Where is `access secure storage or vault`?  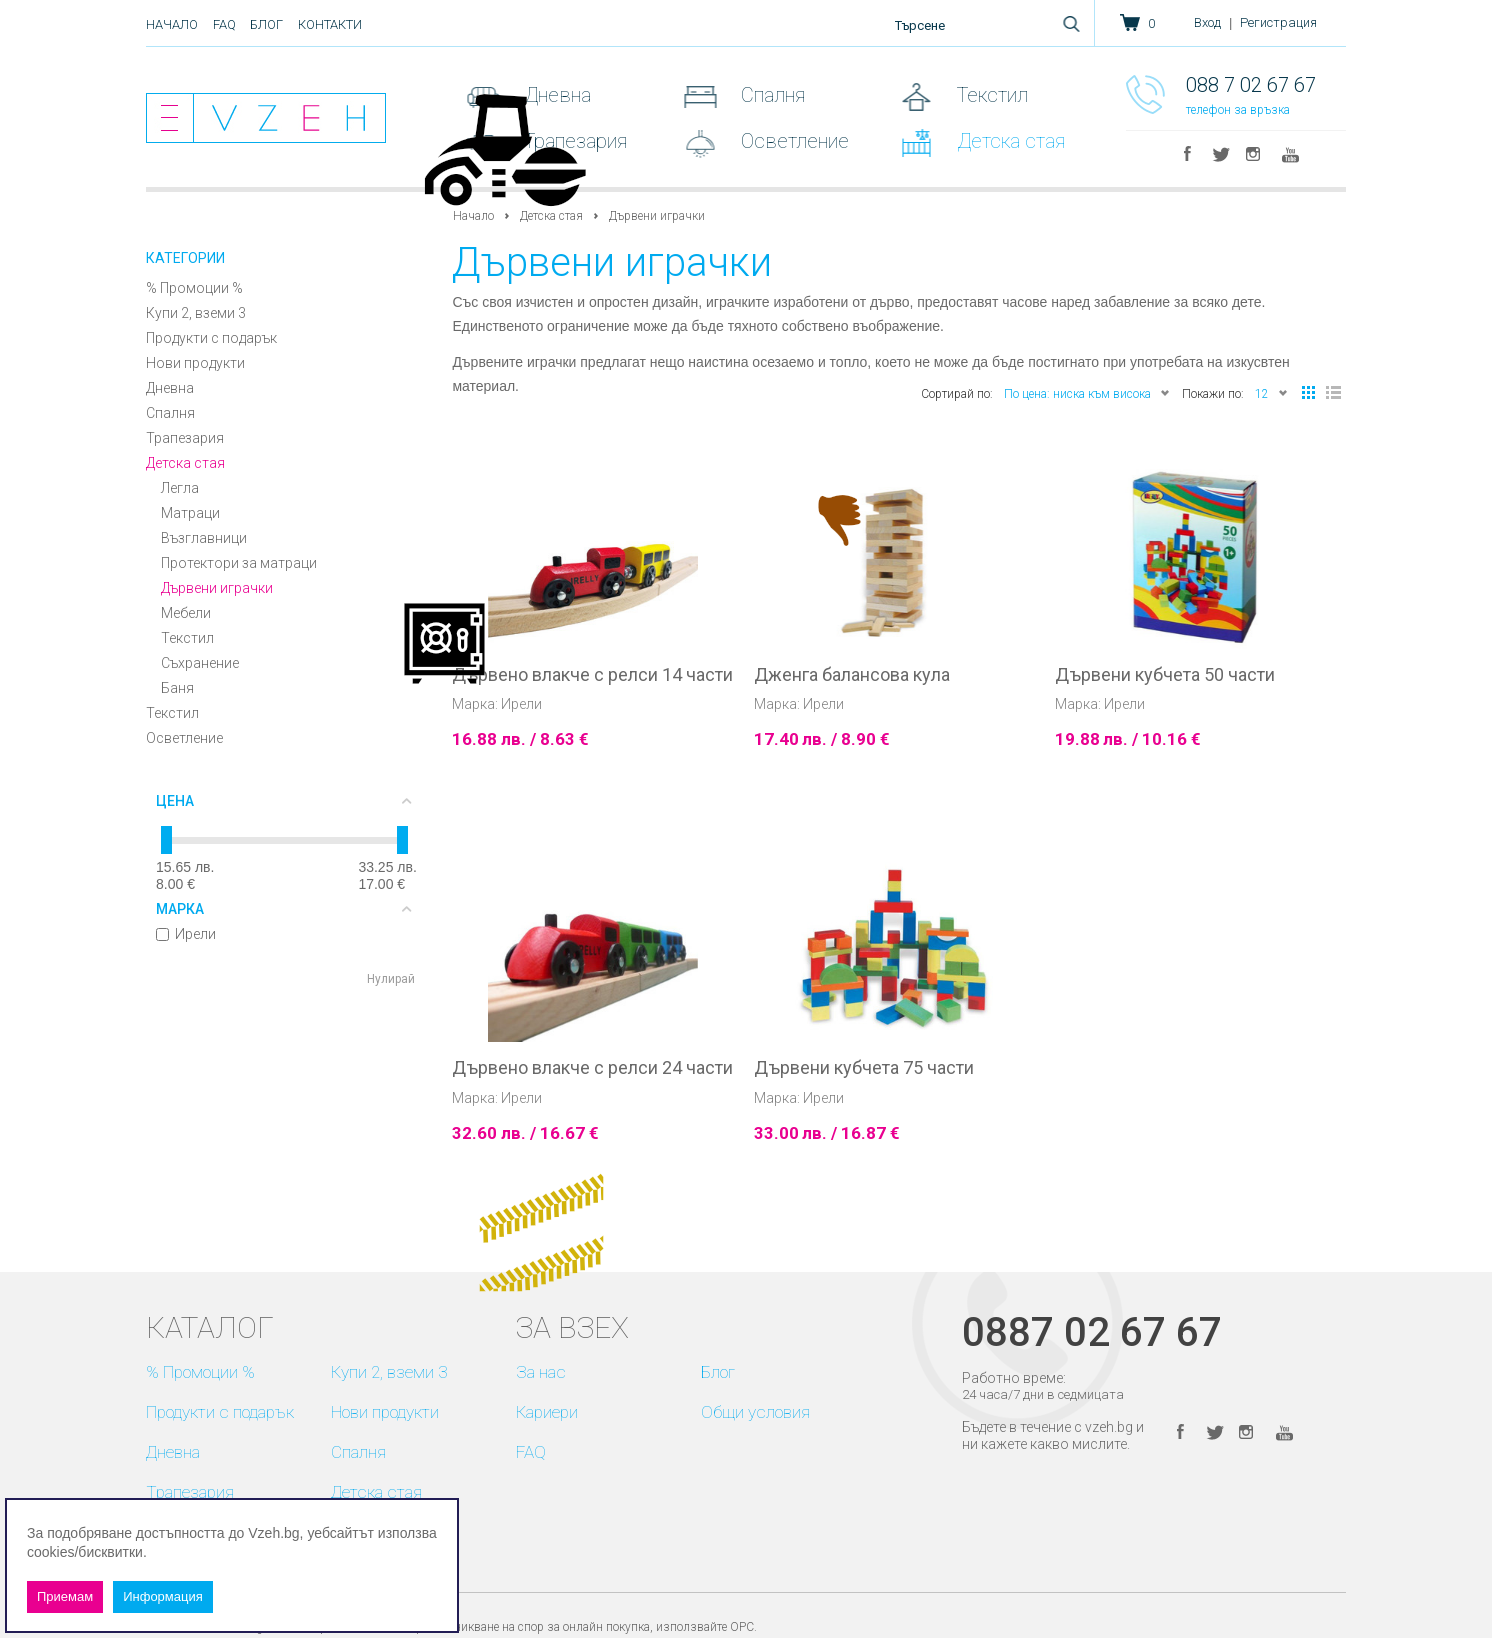 access secure storage or vault is located at coordinates (444, 643).